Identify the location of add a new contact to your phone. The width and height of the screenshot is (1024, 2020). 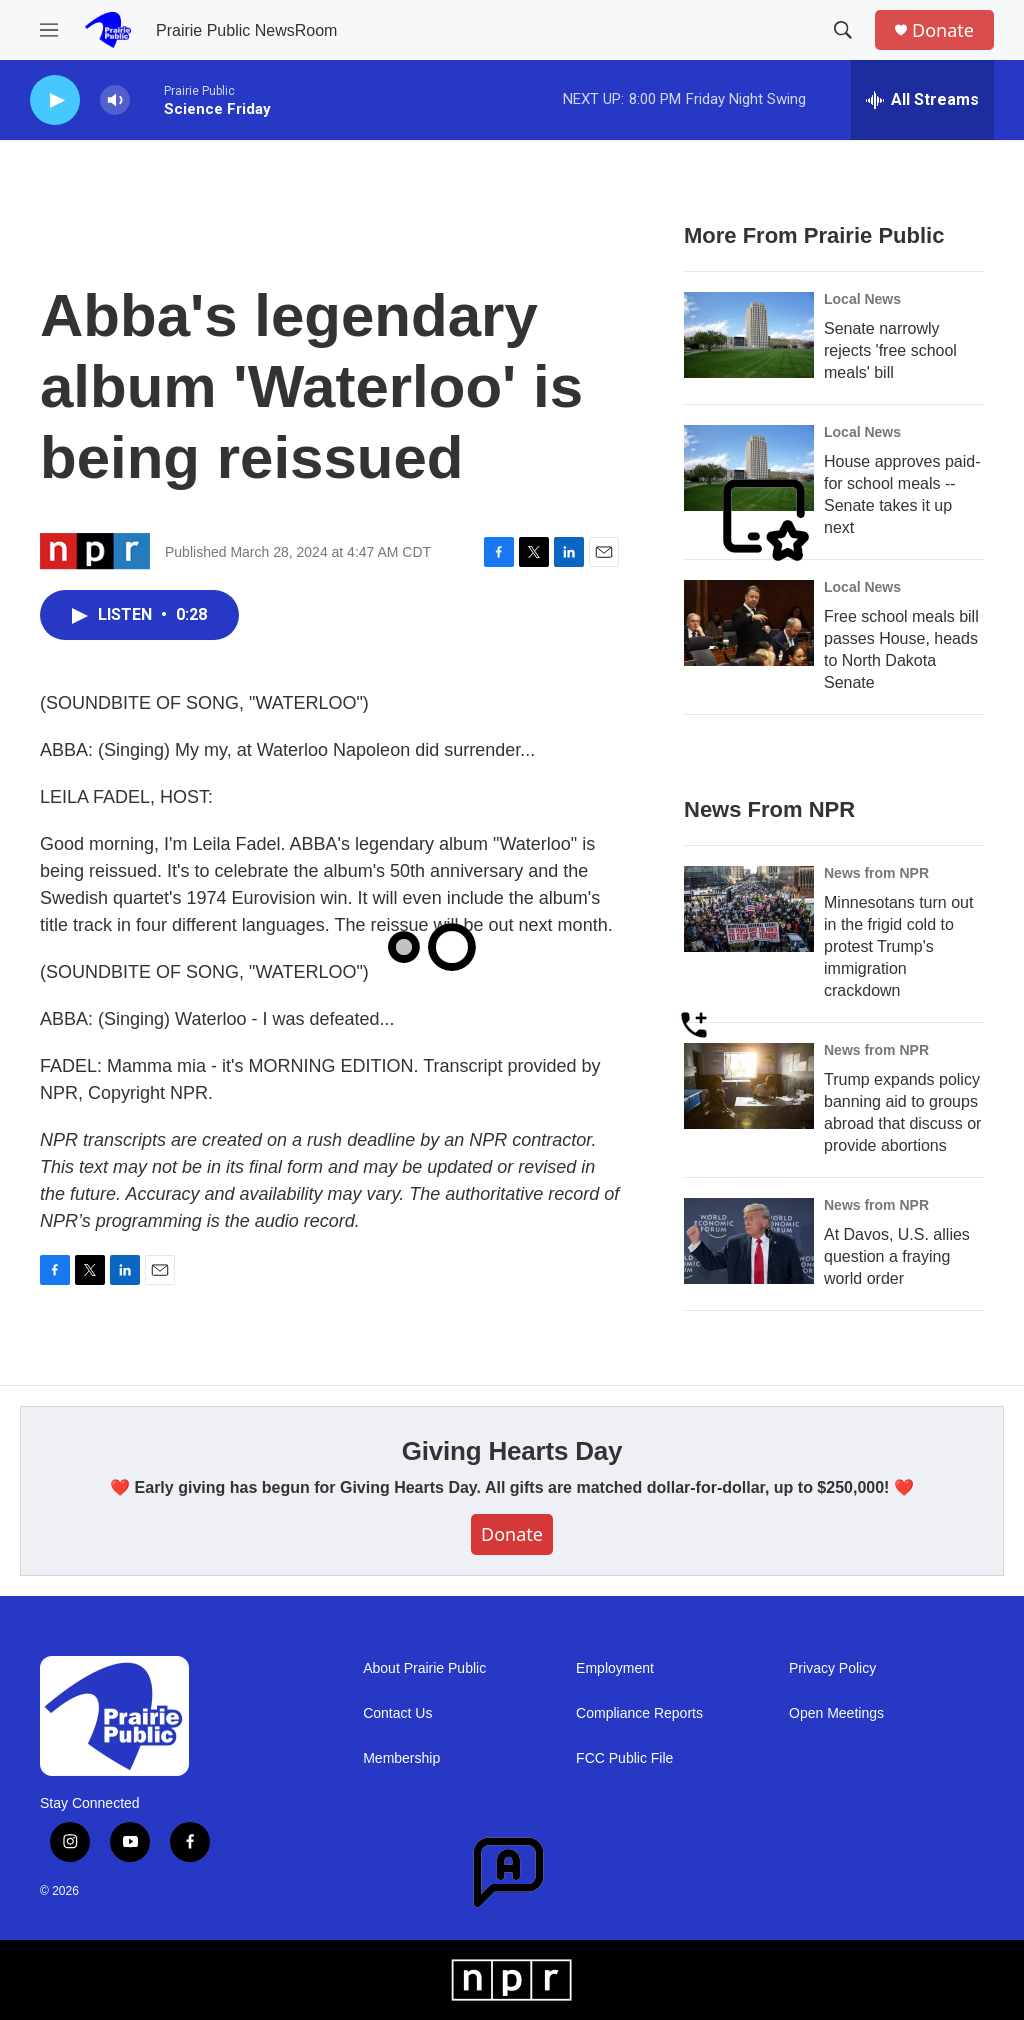
(694, 1025).